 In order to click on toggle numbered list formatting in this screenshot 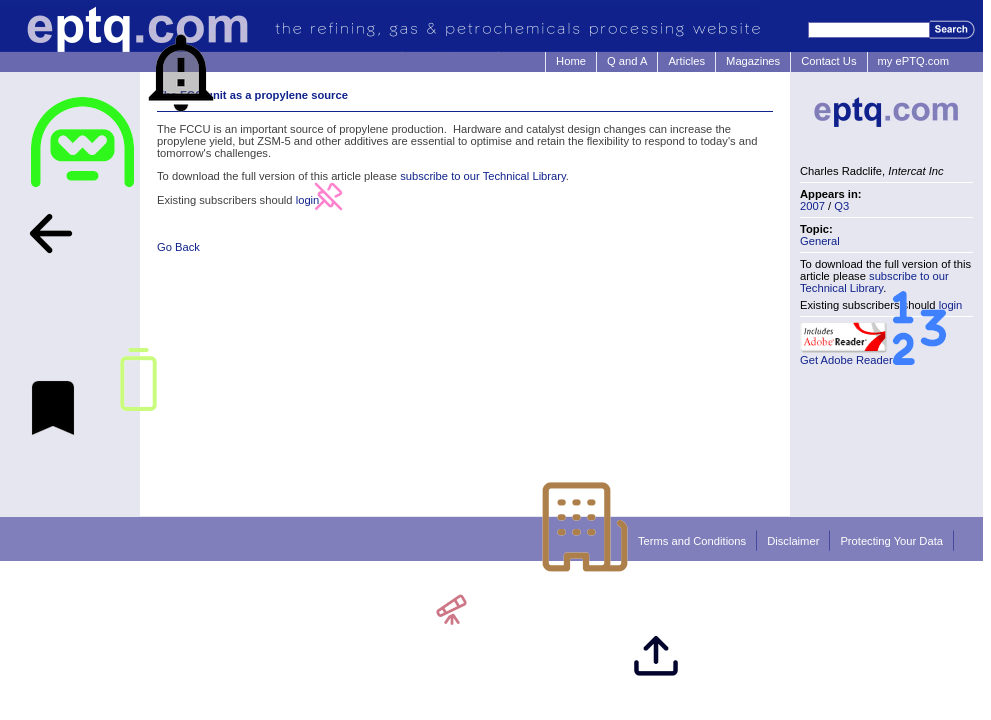, I will do `click(916, 328)`.